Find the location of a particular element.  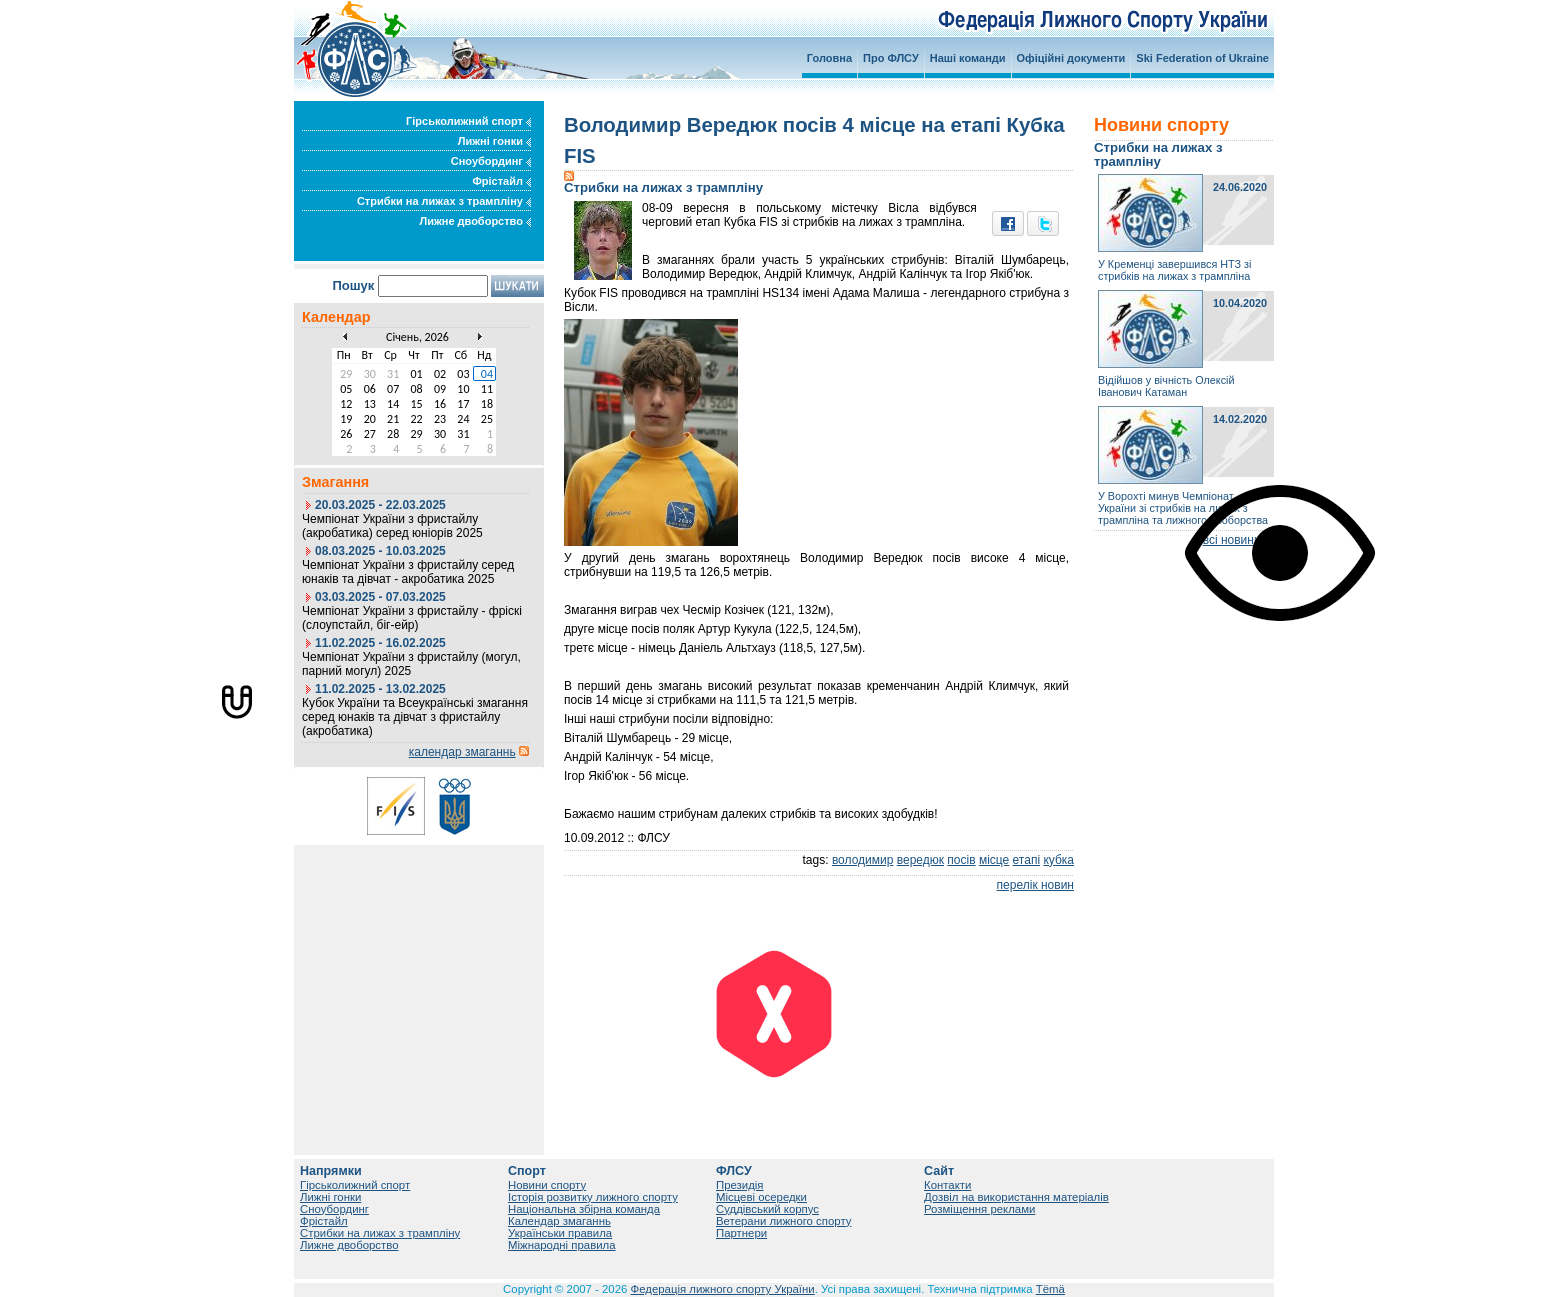

attract or pull related items together is located at coordinates (237, 702).